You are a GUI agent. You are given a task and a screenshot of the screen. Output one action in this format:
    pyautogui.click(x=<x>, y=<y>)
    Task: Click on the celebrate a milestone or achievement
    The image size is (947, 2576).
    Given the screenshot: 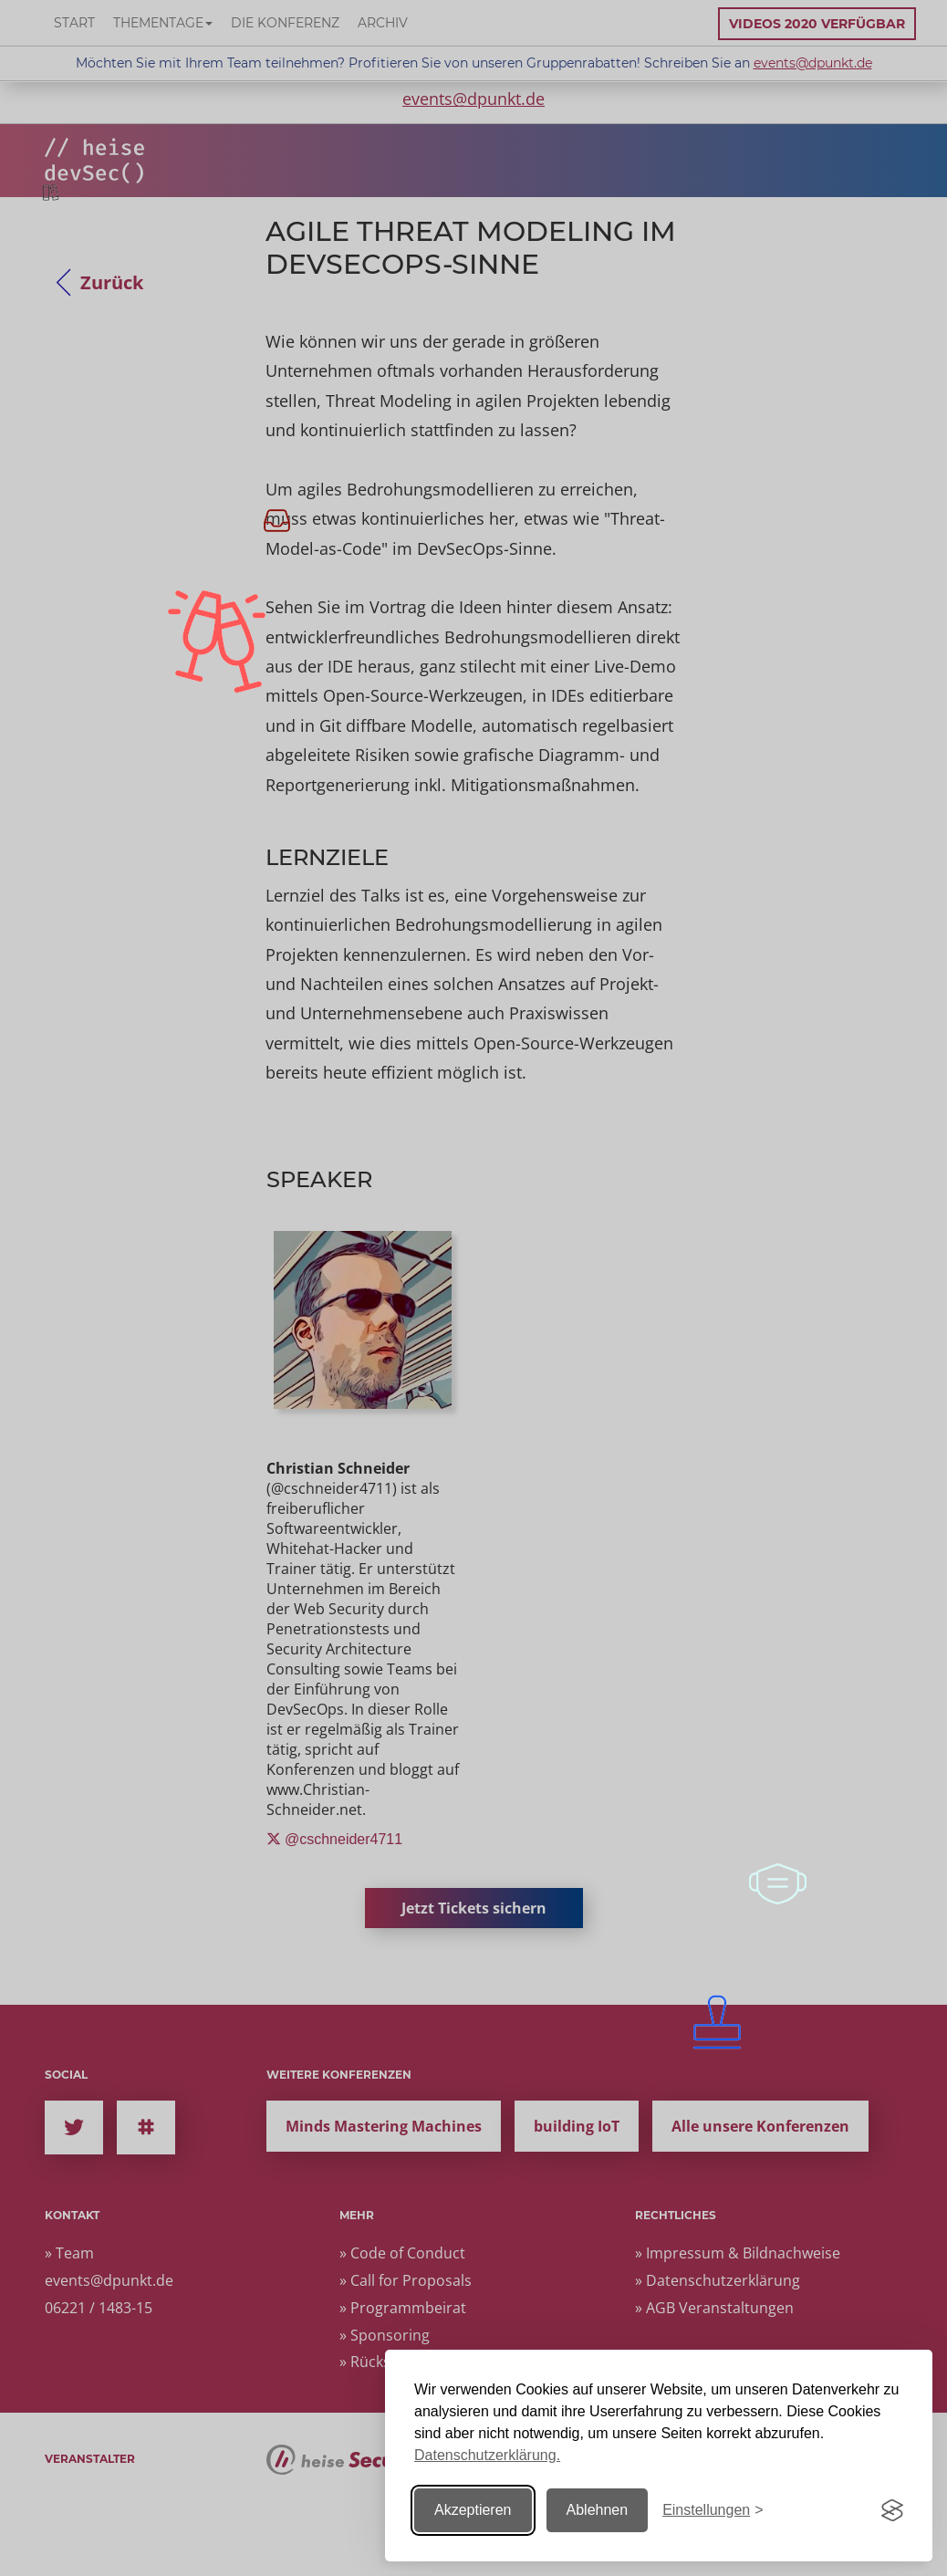 What is the action you would take?
    pyautogui.click(x=218, y=641)
    